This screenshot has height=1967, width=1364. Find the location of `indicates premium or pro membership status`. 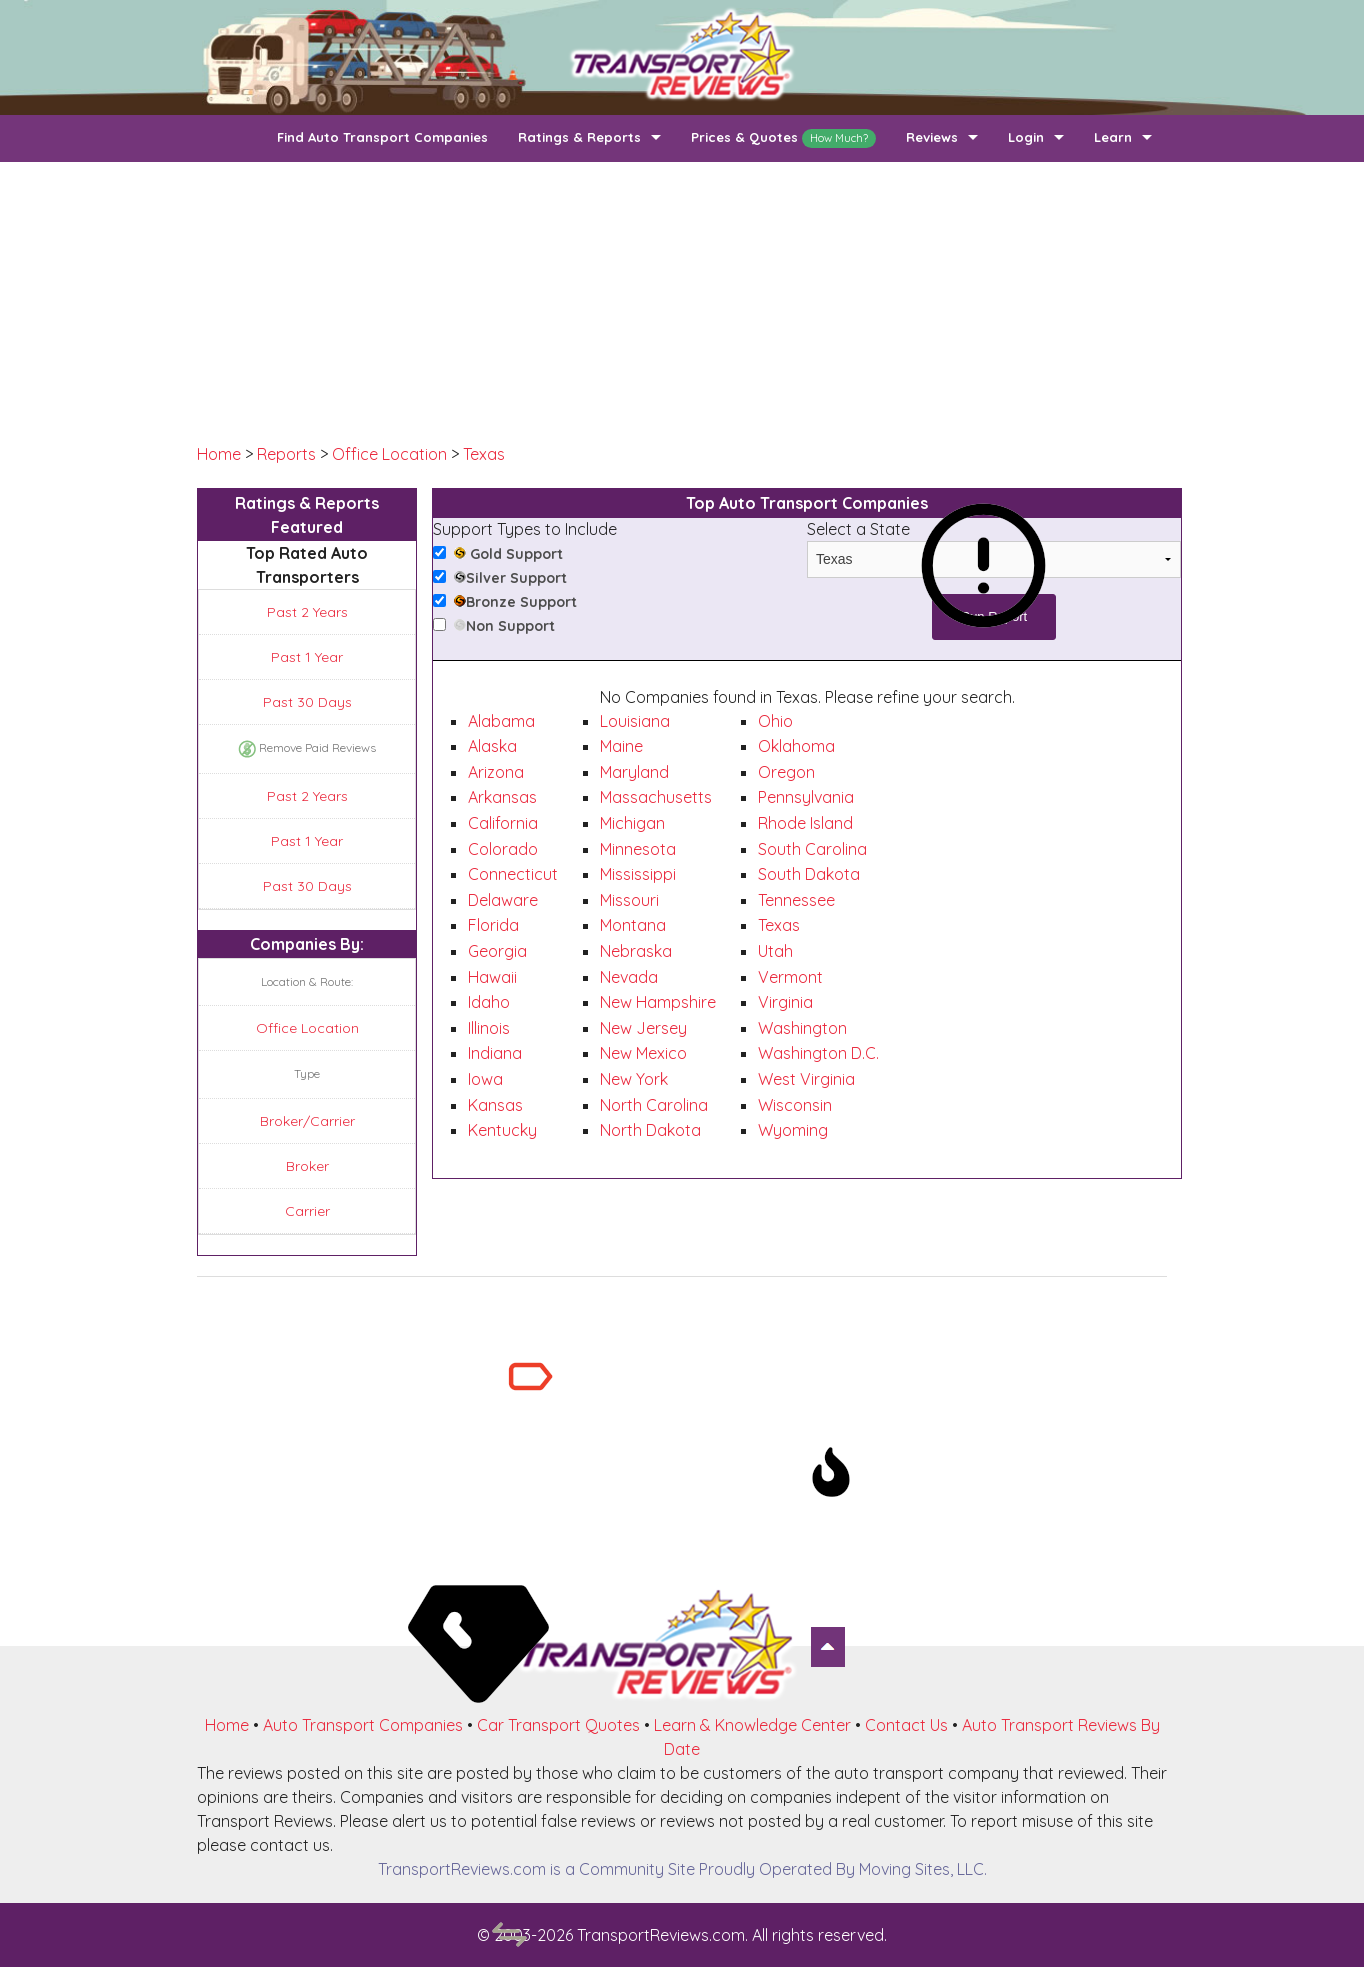

indicates premium or pro membership status is located at coordinates (478, 1641).